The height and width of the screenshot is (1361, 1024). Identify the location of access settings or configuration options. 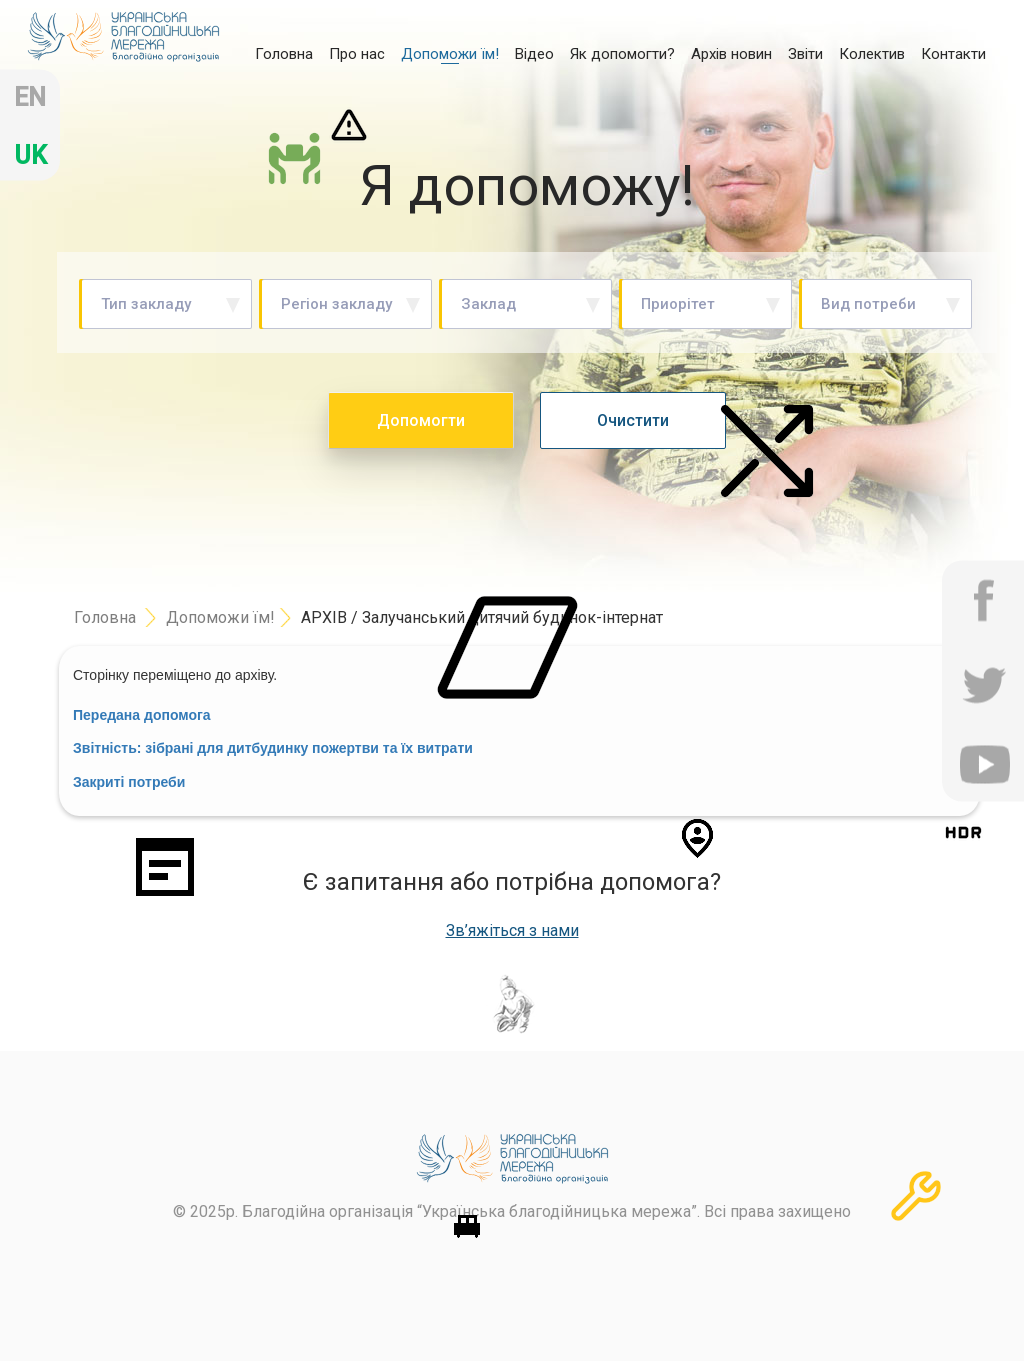
(916, 1196).